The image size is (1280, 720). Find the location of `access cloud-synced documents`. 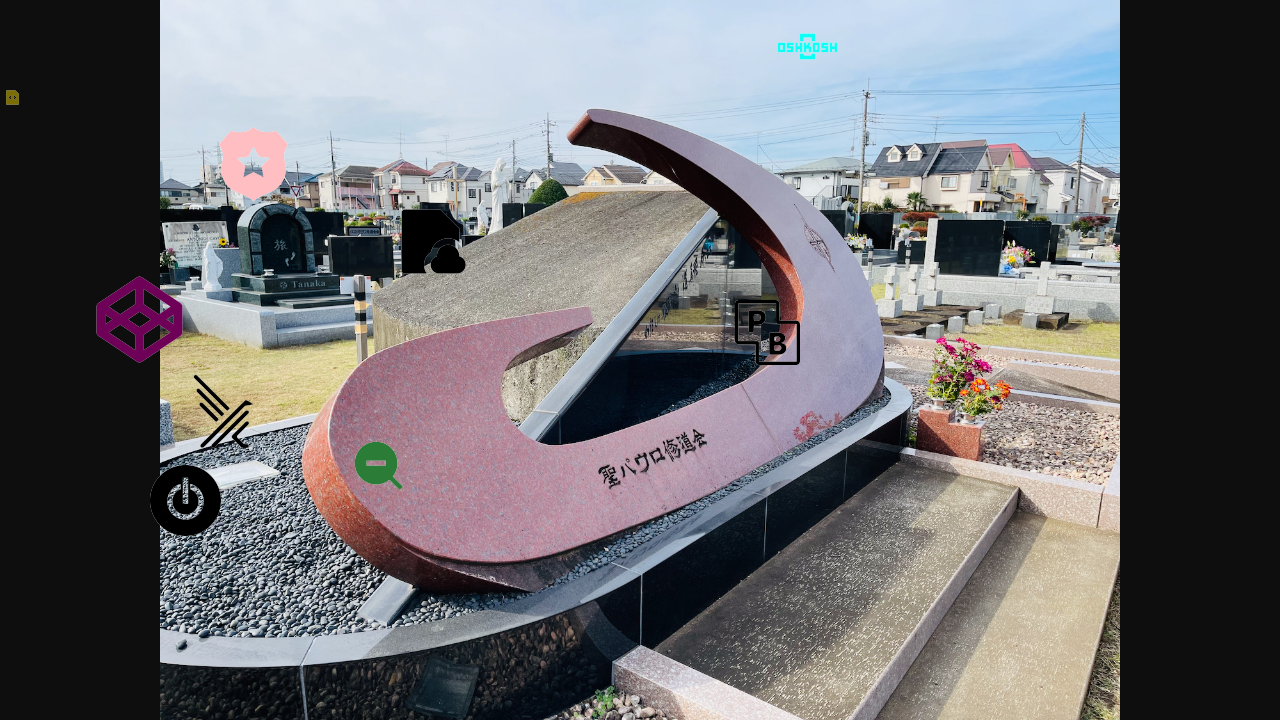

access cloud-synced documents is located at coordinates (430, 241).